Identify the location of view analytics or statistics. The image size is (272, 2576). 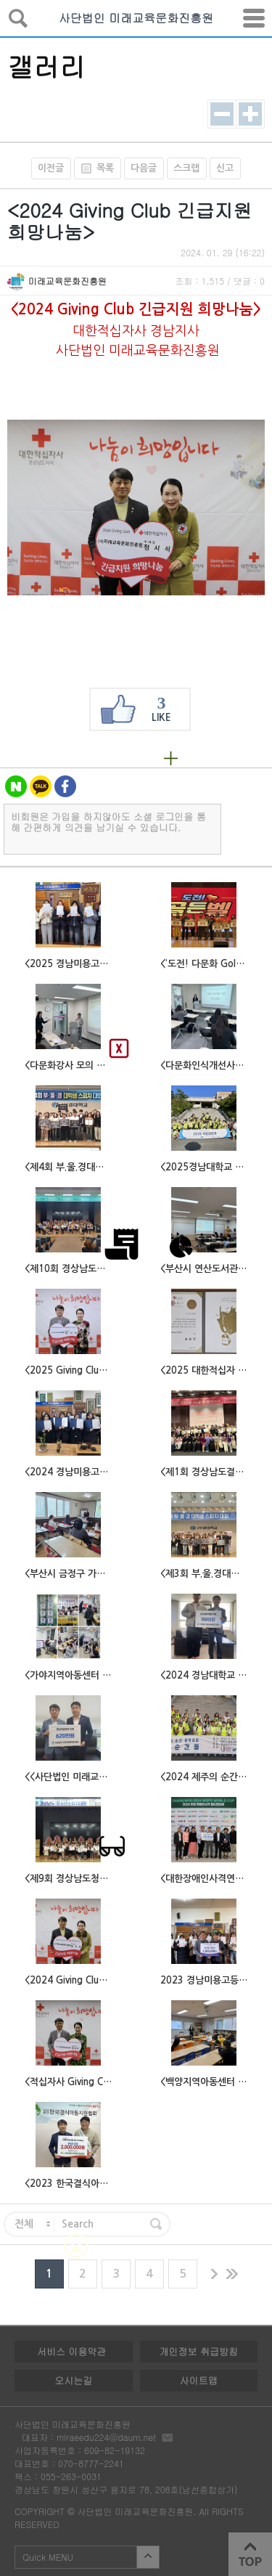
(181, 1247).